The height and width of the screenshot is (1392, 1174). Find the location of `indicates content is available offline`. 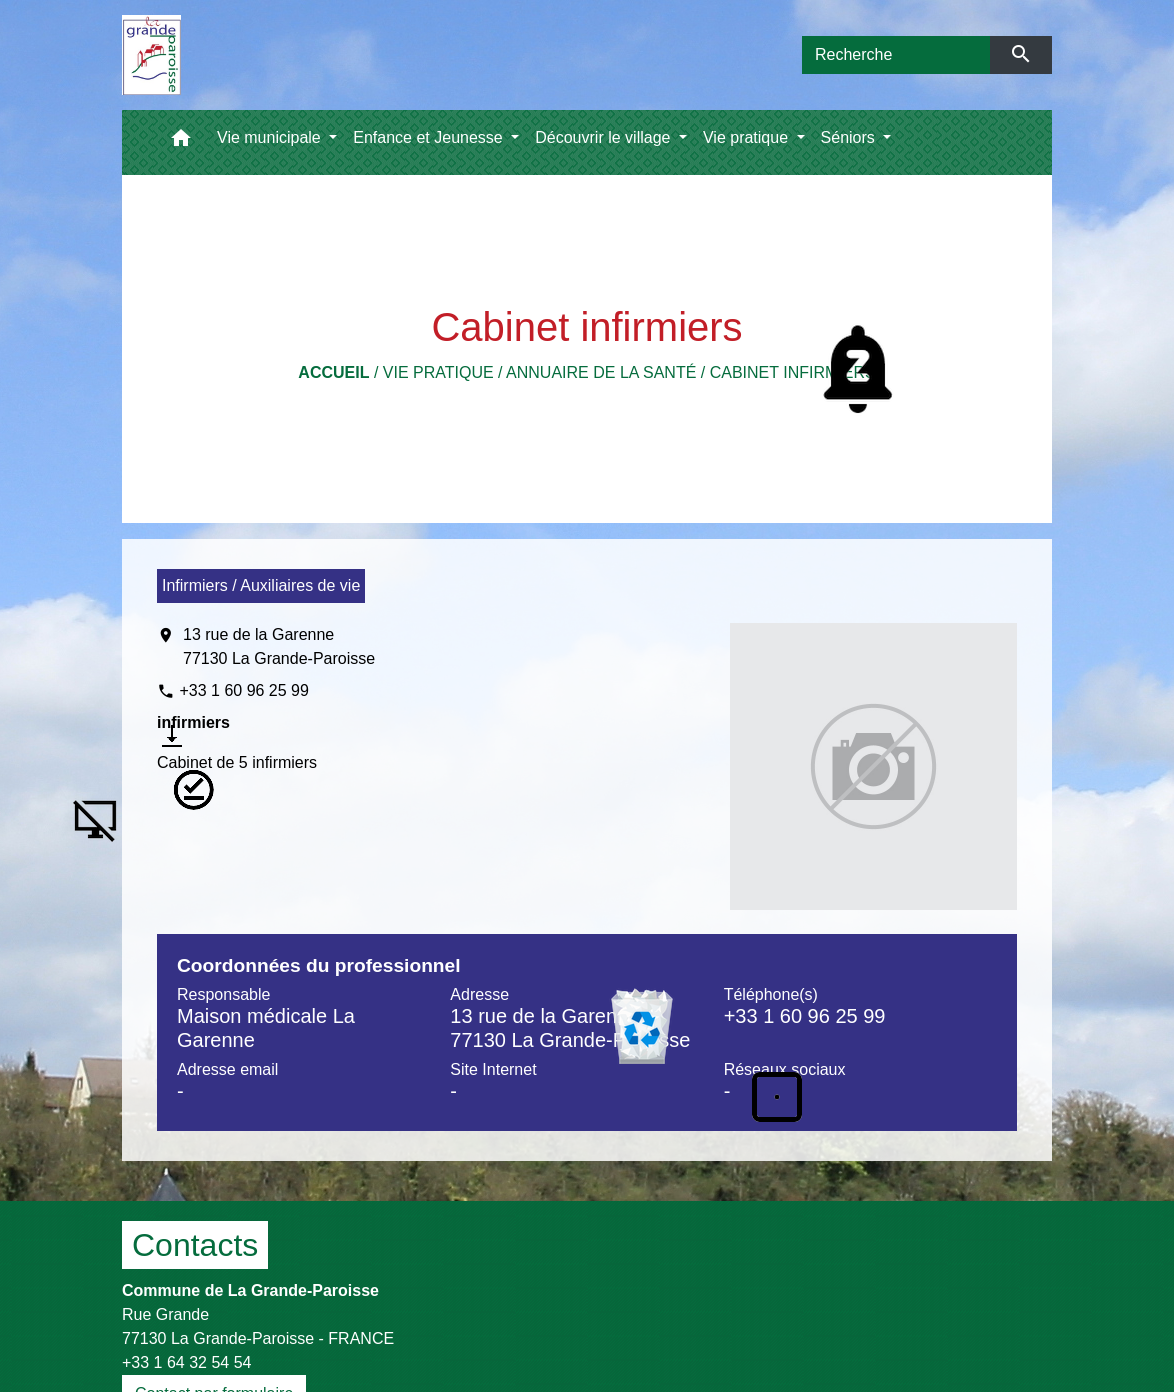

indicates content is available offline is located at coordinates (194, 790).